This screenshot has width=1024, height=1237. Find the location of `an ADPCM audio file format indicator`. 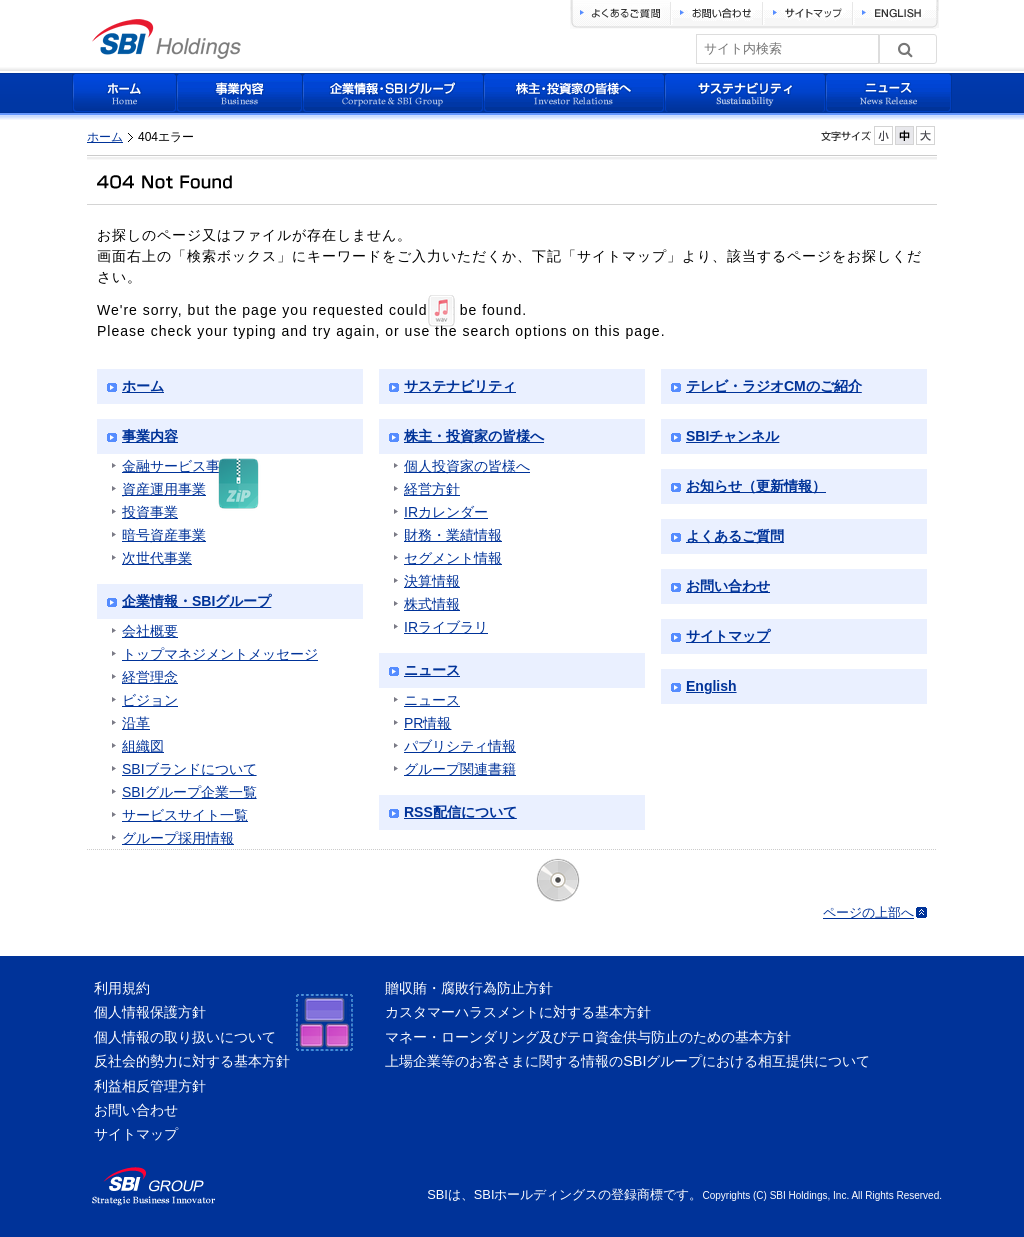

an ADPCM audio file format indicator is located at coordinates (441, 310).